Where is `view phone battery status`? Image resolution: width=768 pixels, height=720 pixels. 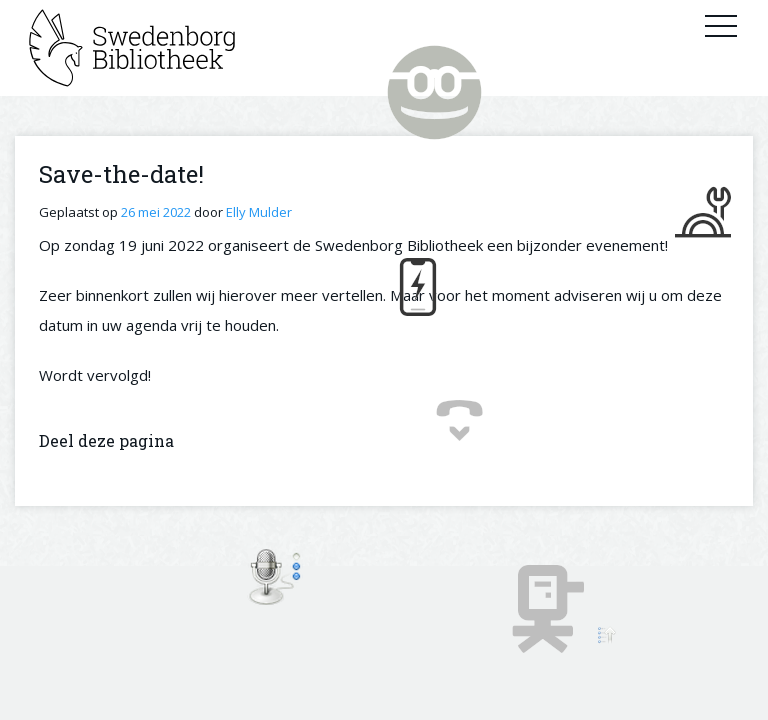 view phone battery status is located at coordinates (418, 287).